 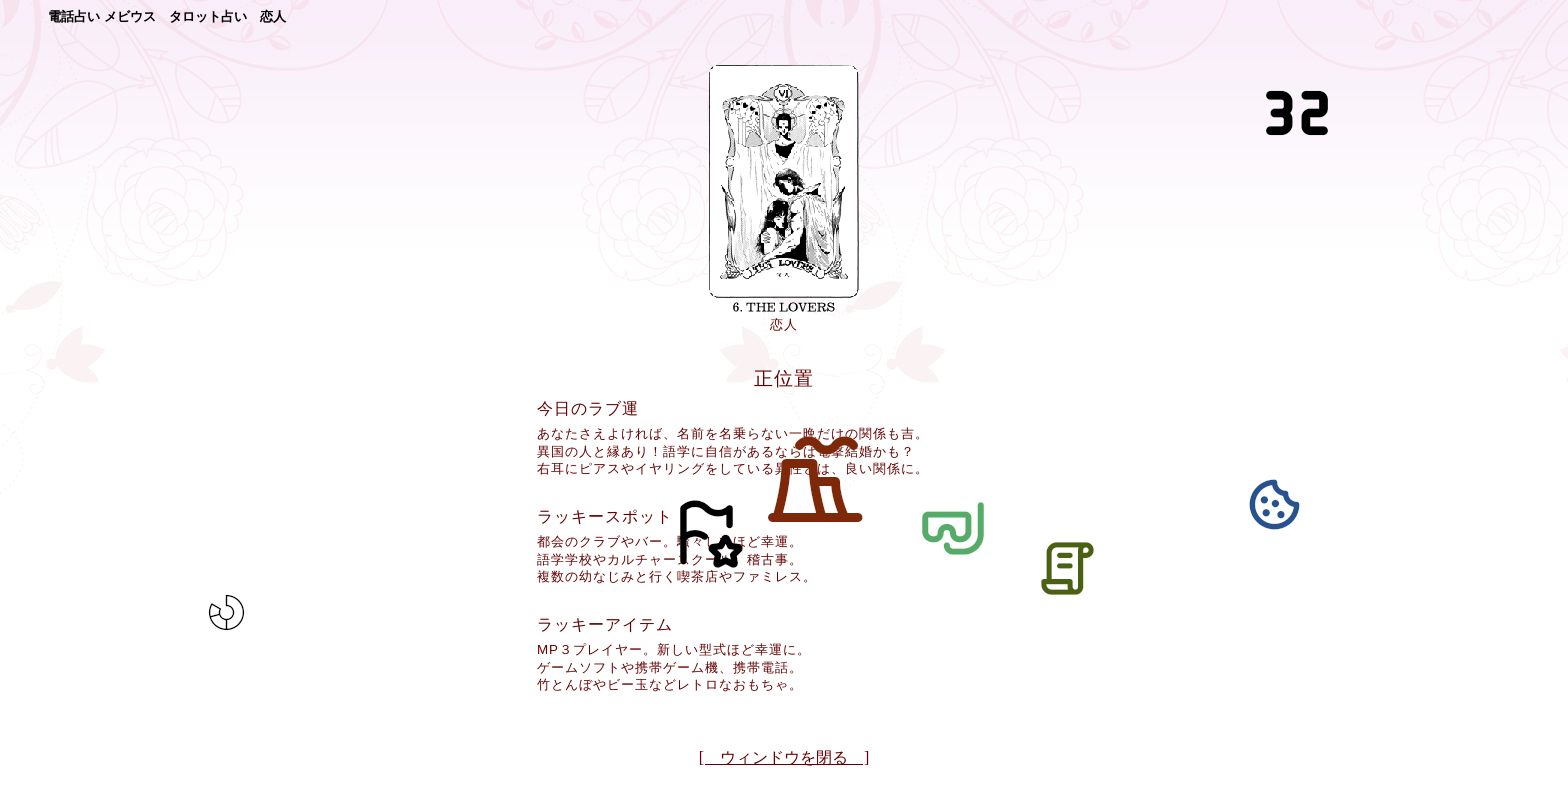 I want to click on view license or terms of service, so click(x=1067, y=568).